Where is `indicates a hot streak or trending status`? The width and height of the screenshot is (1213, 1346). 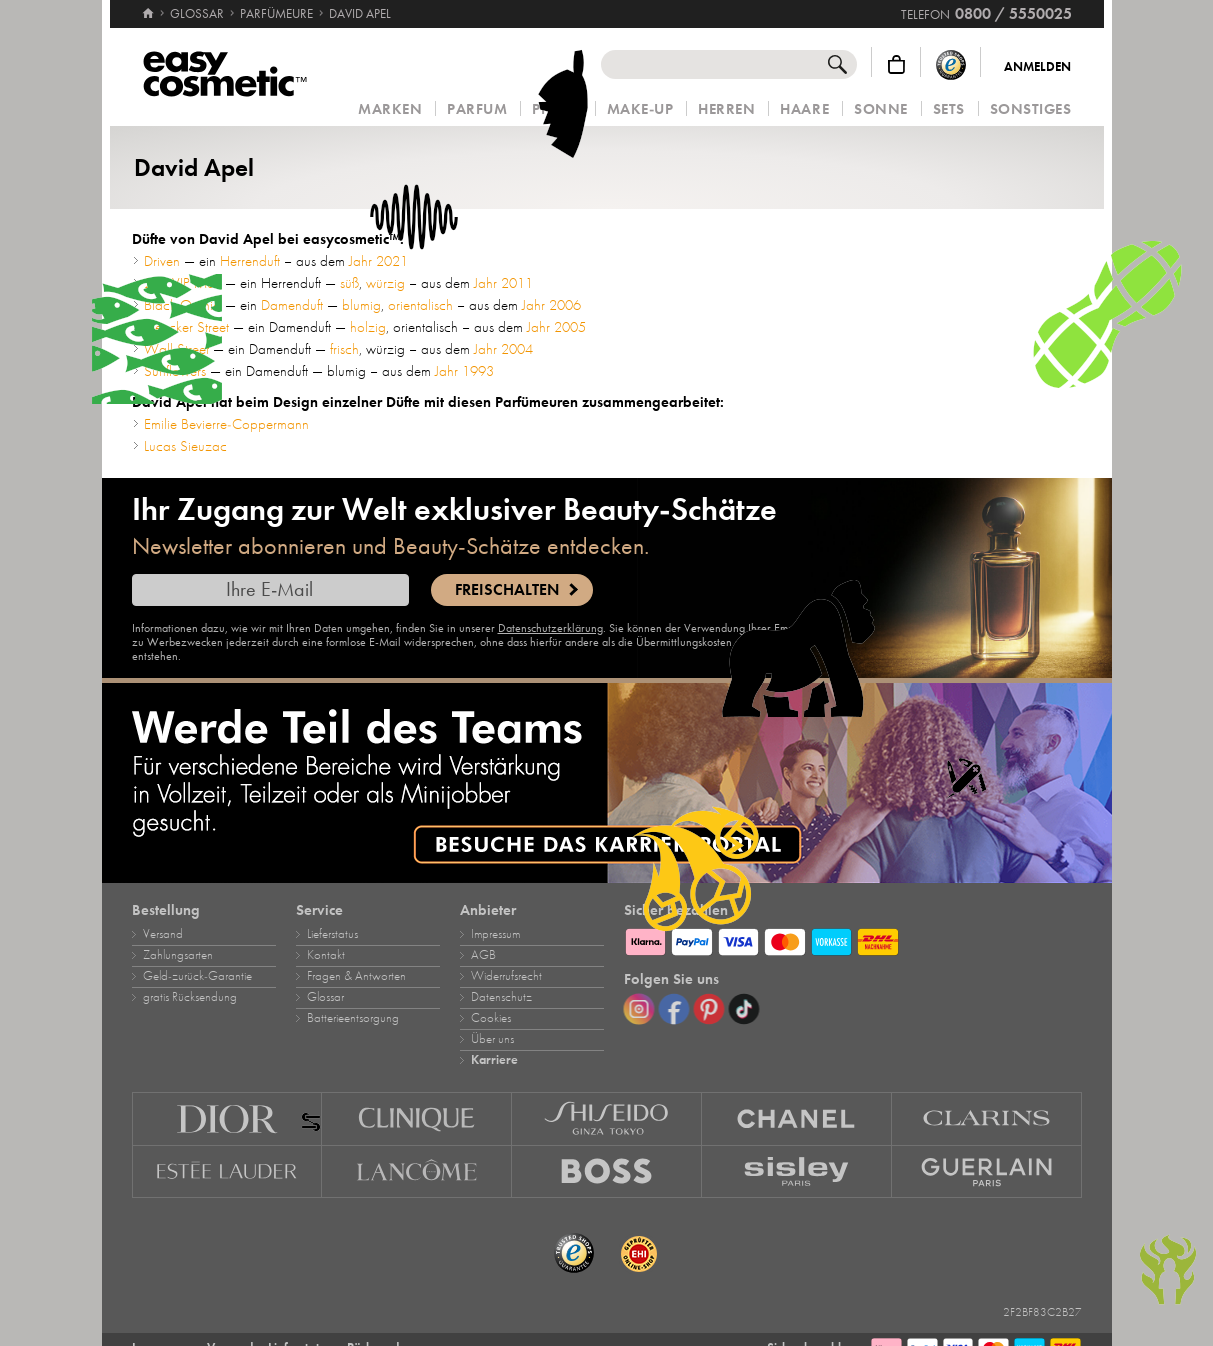
indicates a hot streak or trending status is located at coordinates (1167, 1269).